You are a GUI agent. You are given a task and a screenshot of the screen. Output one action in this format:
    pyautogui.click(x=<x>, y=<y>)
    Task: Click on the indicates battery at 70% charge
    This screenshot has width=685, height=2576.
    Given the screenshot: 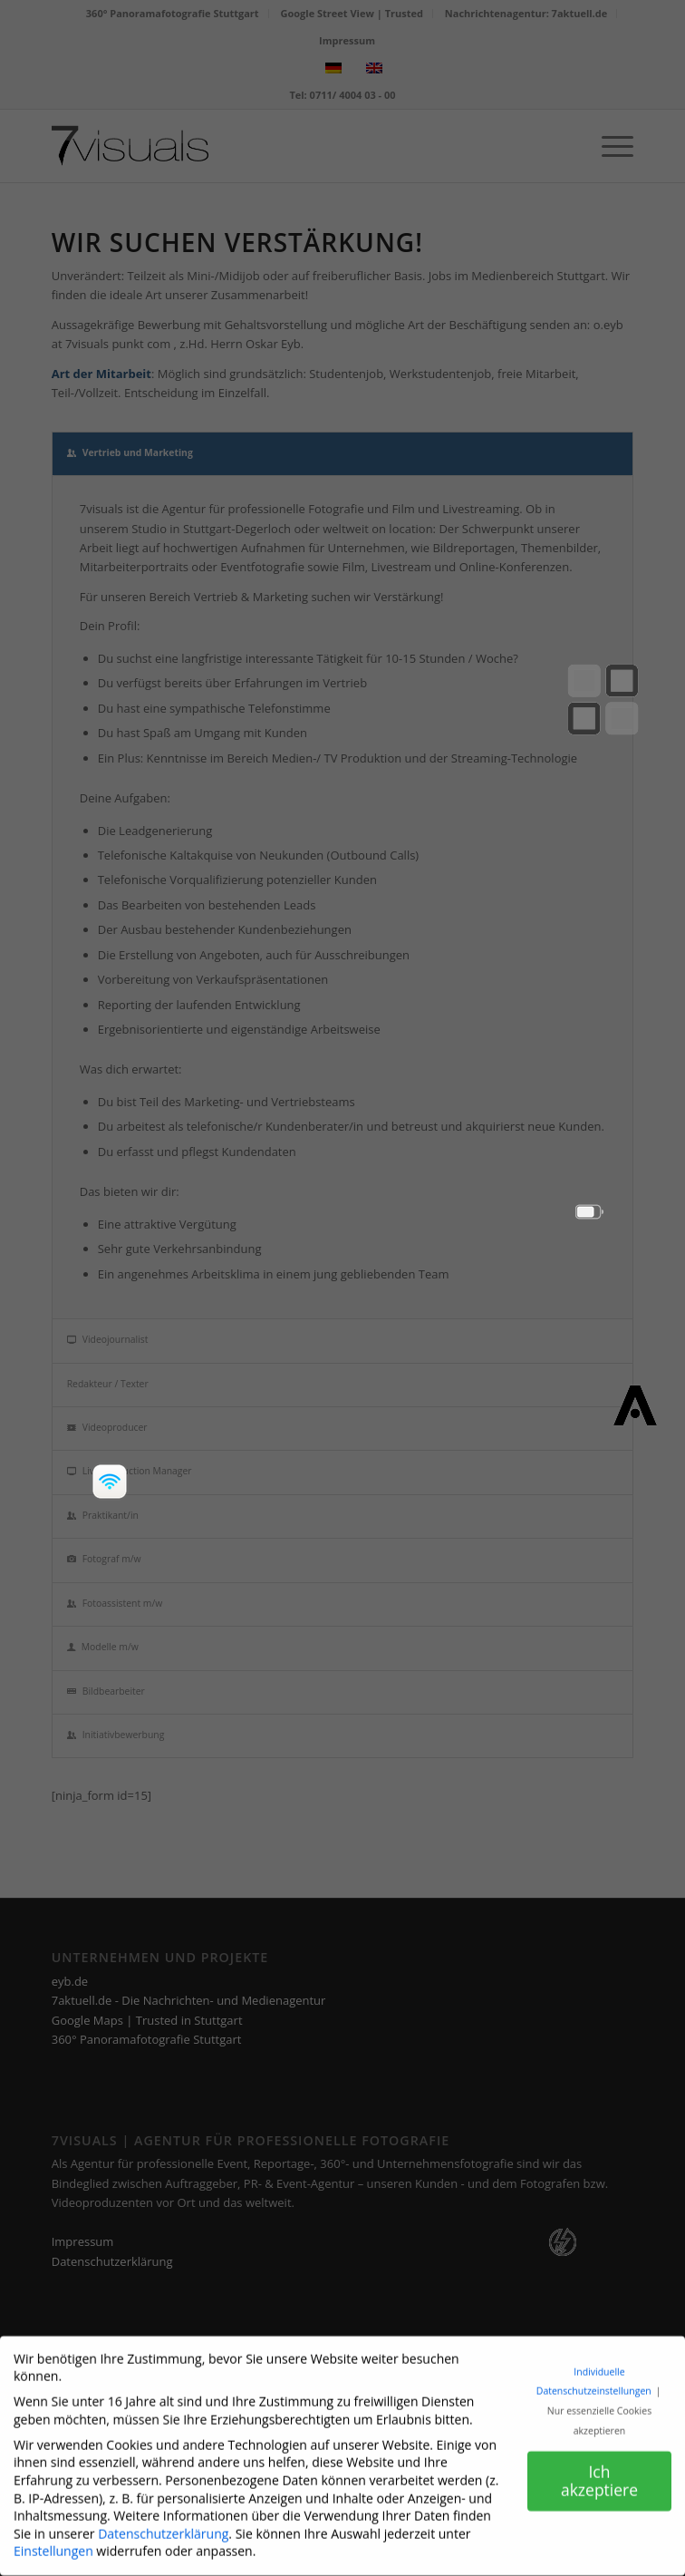 What is the action you would take?
    pyautogui.click(x=589, y=1211)
    